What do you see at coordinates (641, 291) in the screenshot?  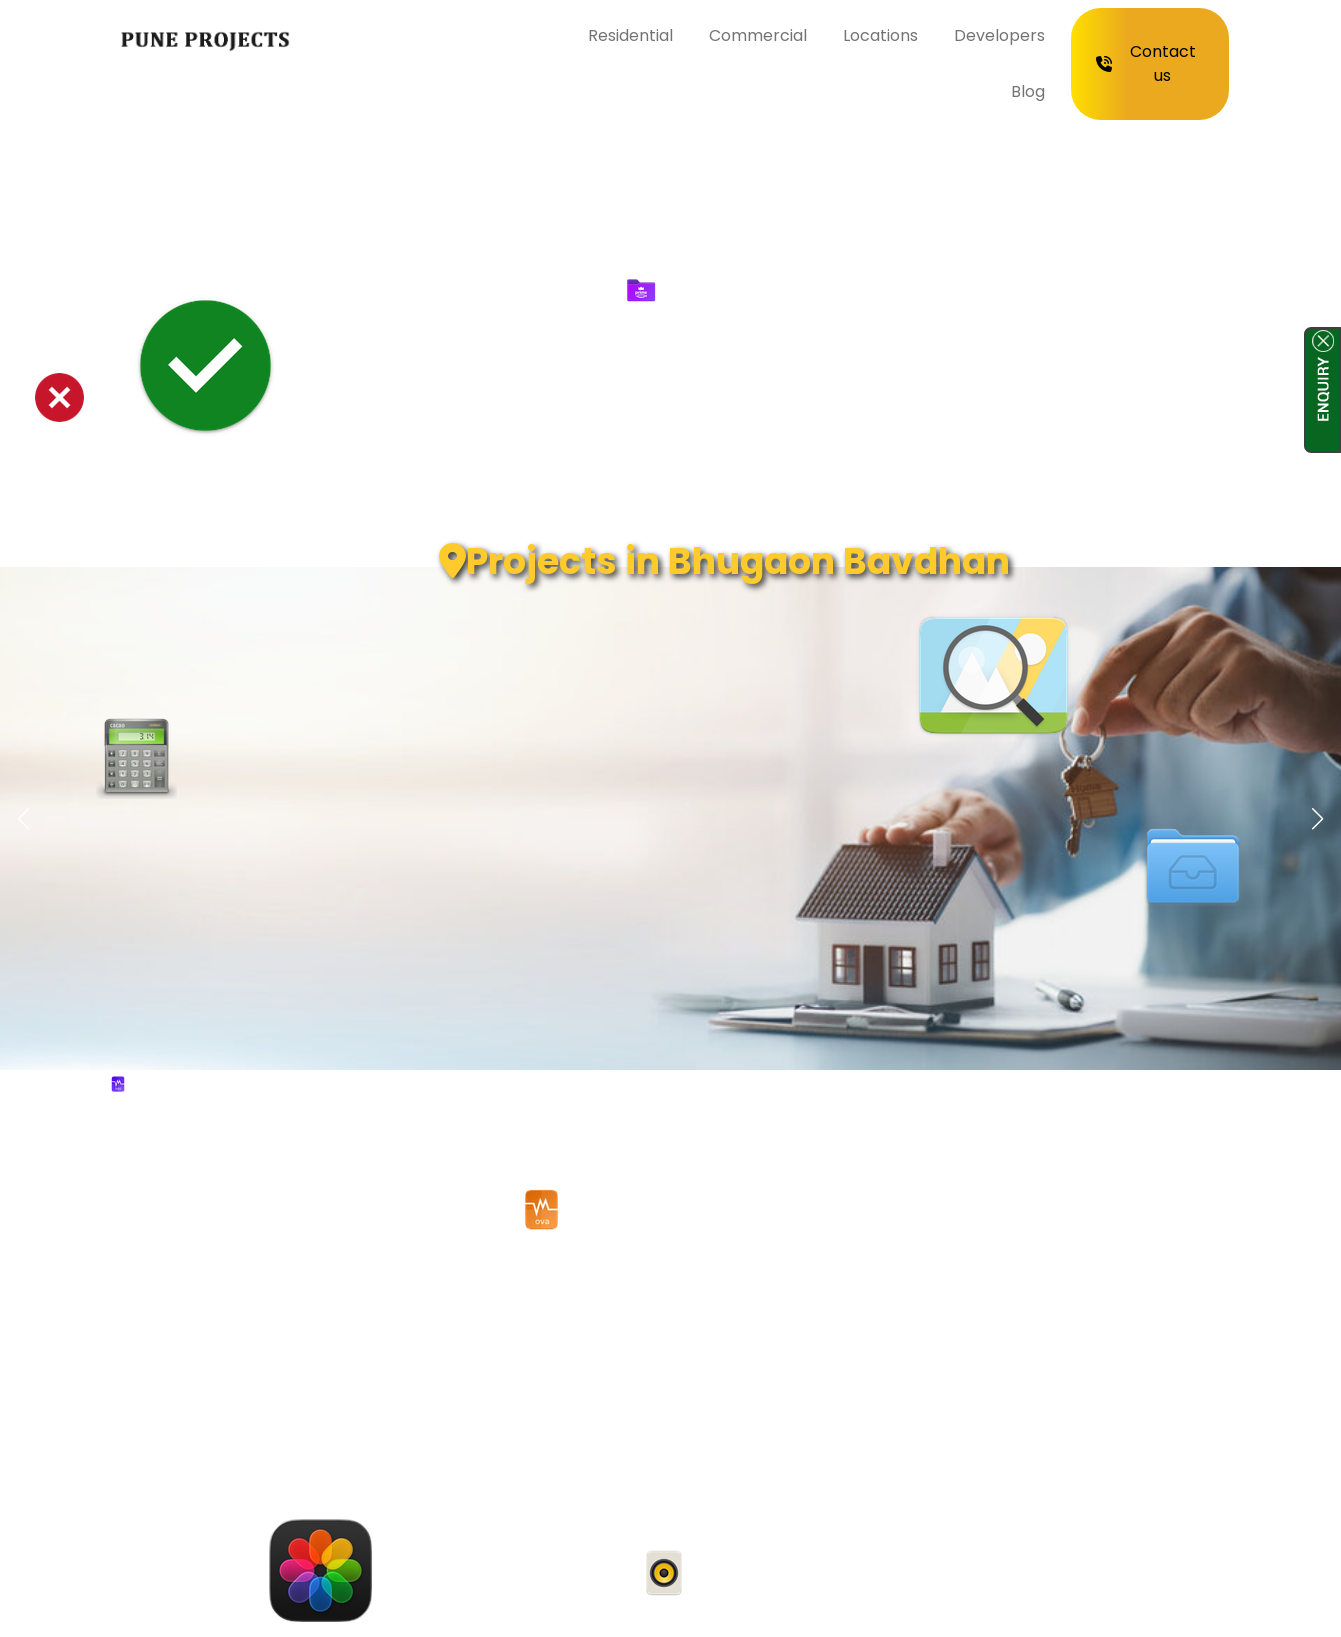 I see `open prime gaming folder` at bounding box center [641, 291].